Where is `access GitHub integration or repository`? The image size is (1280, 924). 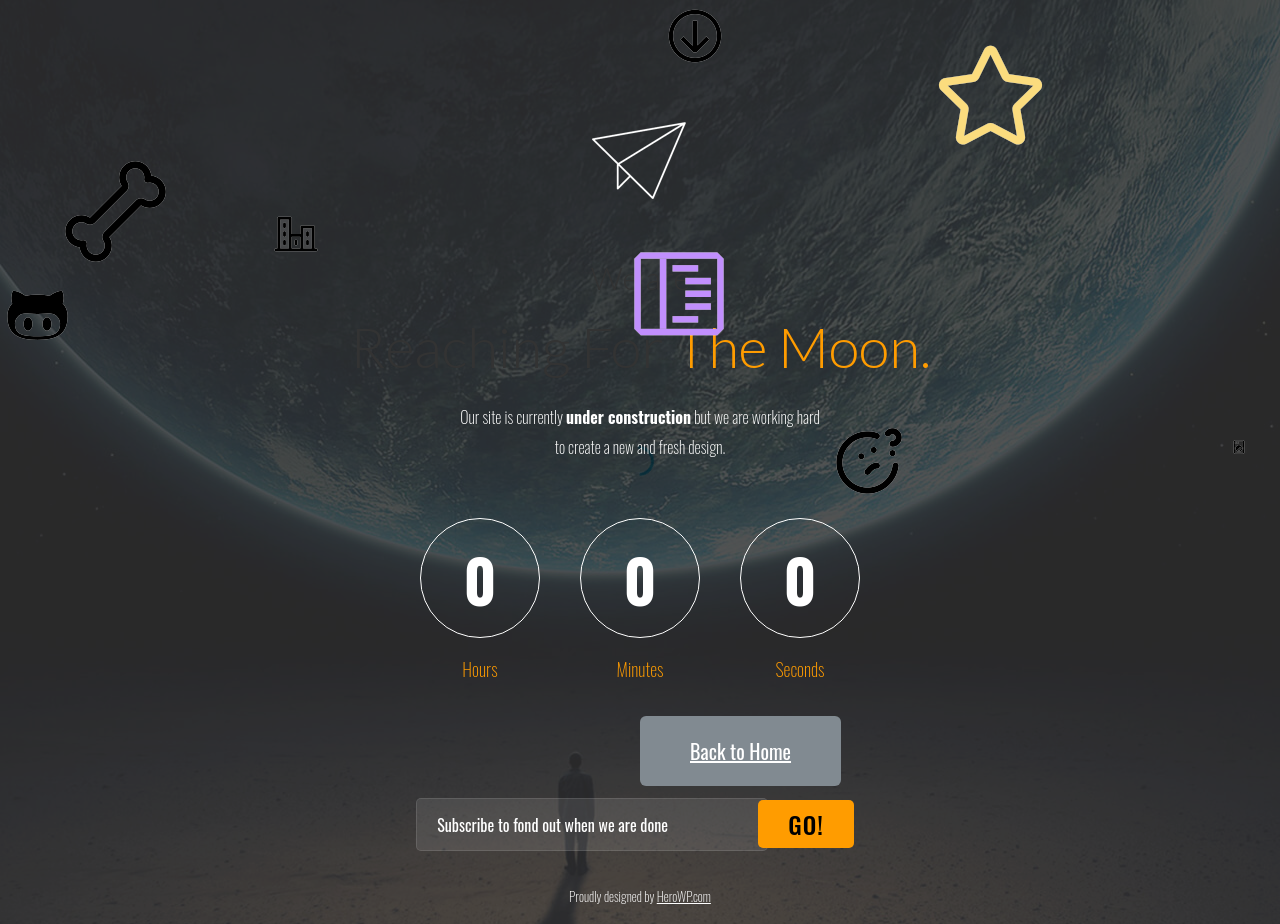
access GitHub integration or repository is located at coordinates (37, 313).